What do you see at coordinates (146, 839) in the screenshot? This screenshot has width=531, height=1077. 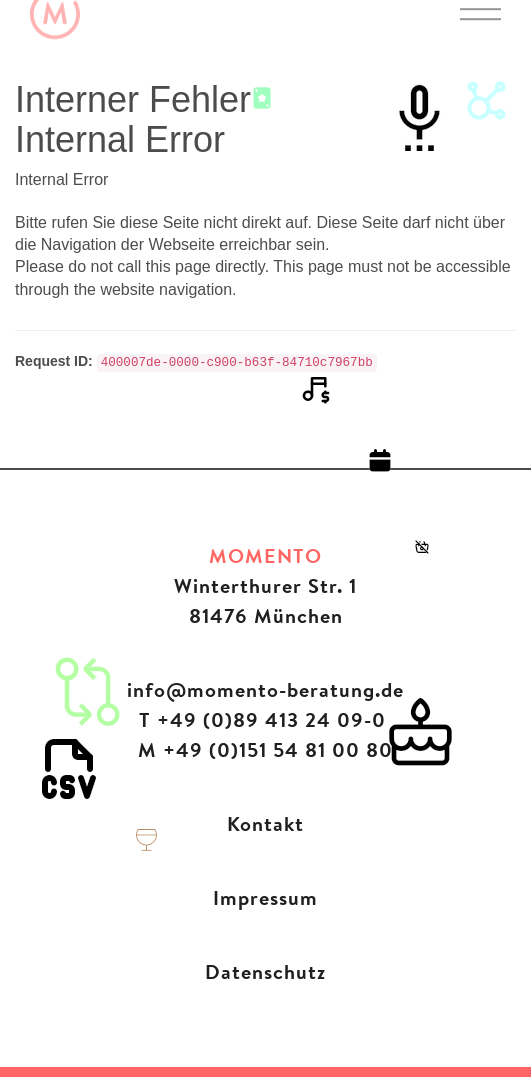 I see `browse wine or cocktail menu` at bounding box center [146, 839].